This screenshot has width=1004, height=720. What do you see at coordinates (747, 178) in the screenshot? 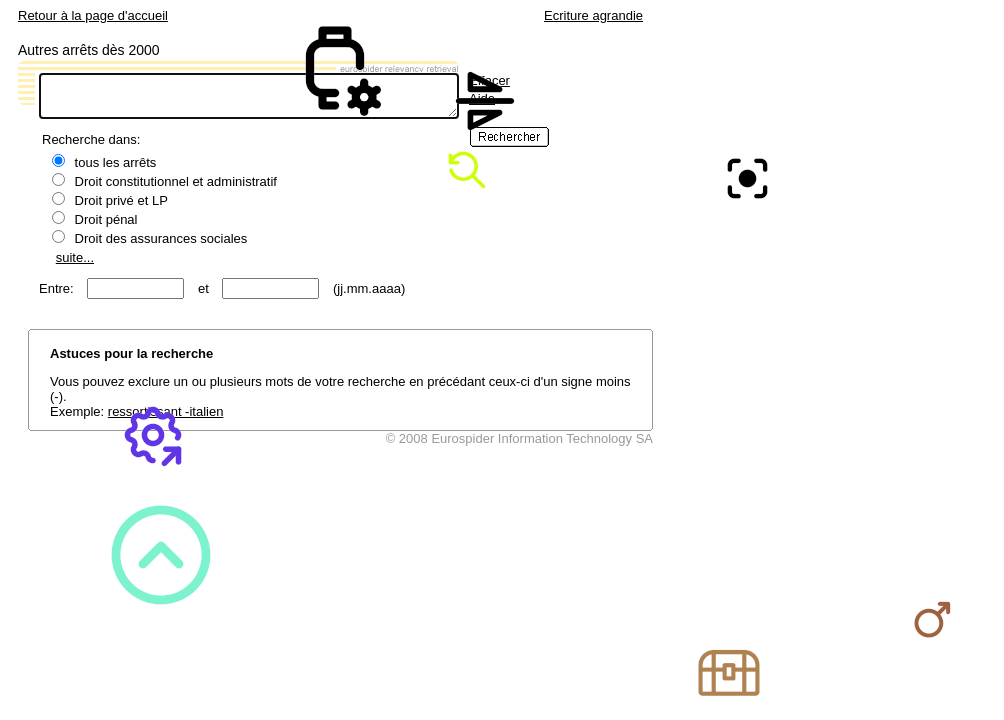
I see `capture a photo or screenshot` at bounding box center [747, 178].